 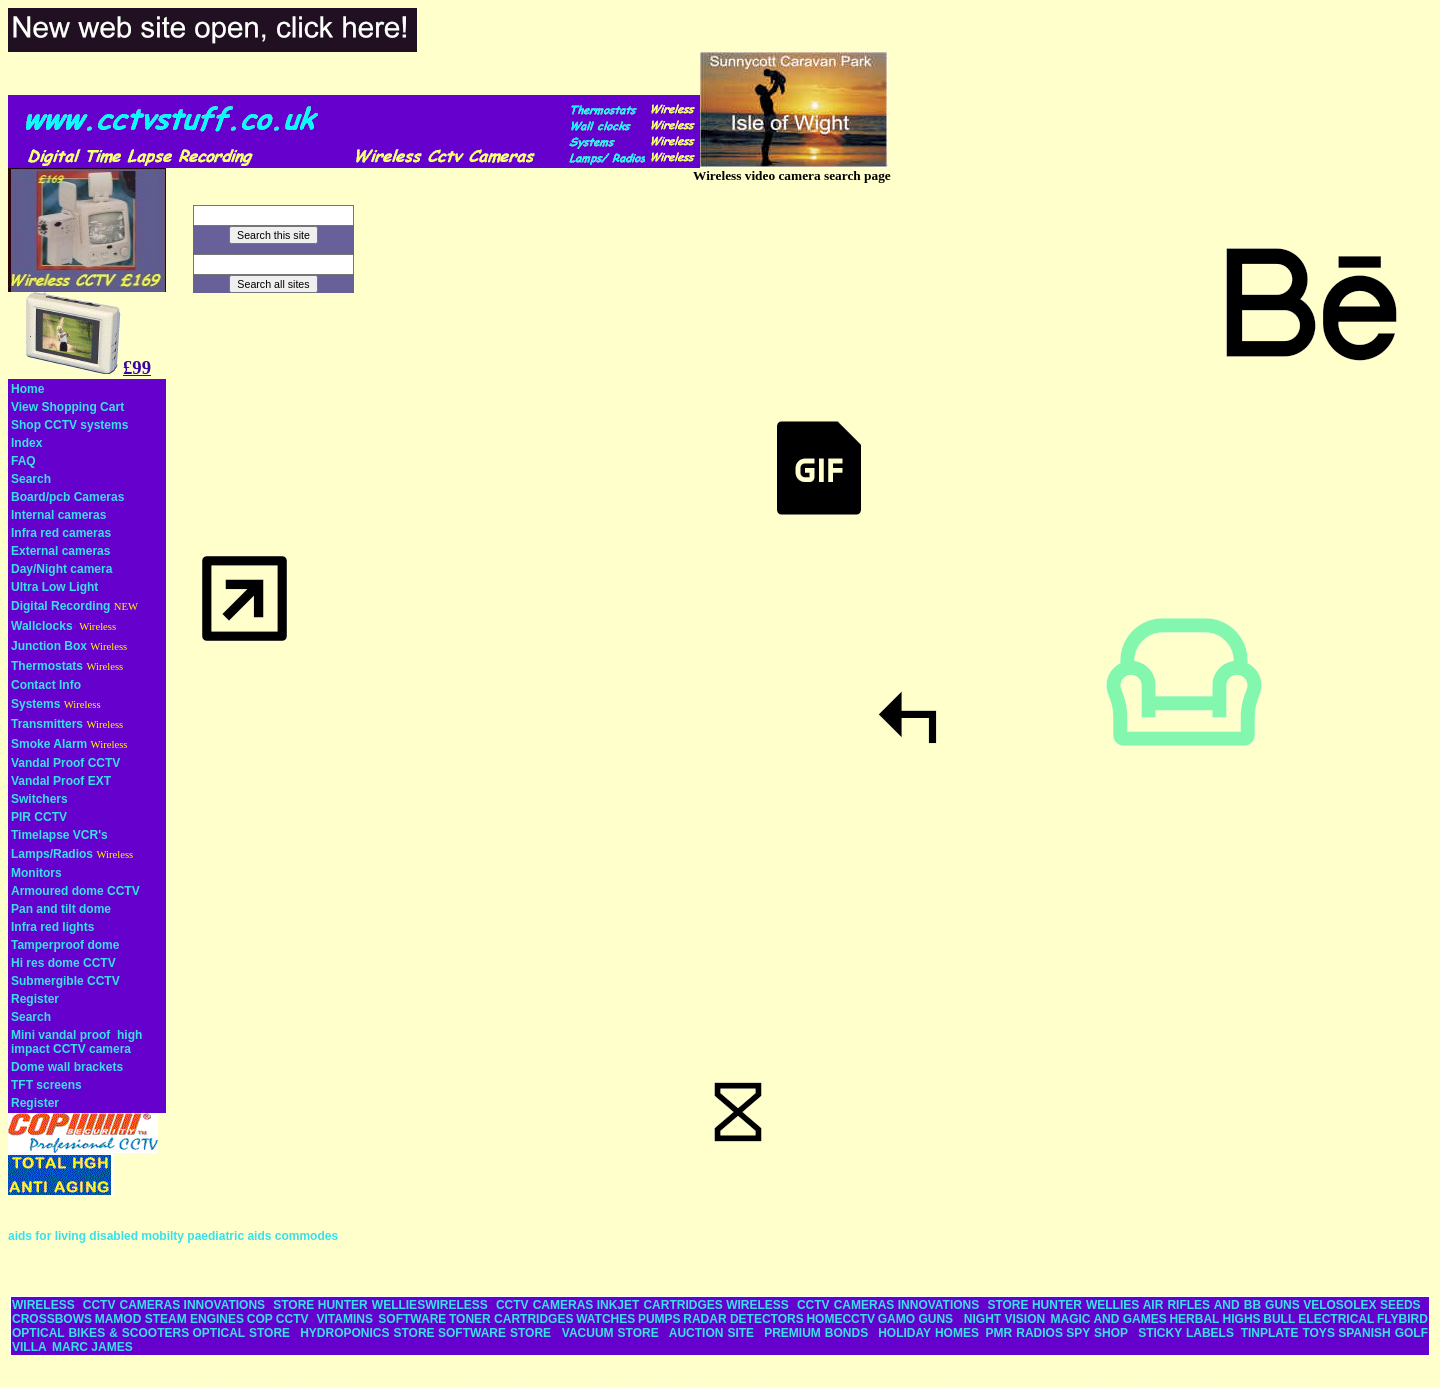 What do you see at coordinates (738, 1112) in the screenshot?
I see `indicates a process is in progress or loading` at bounding box center [738, 1112].